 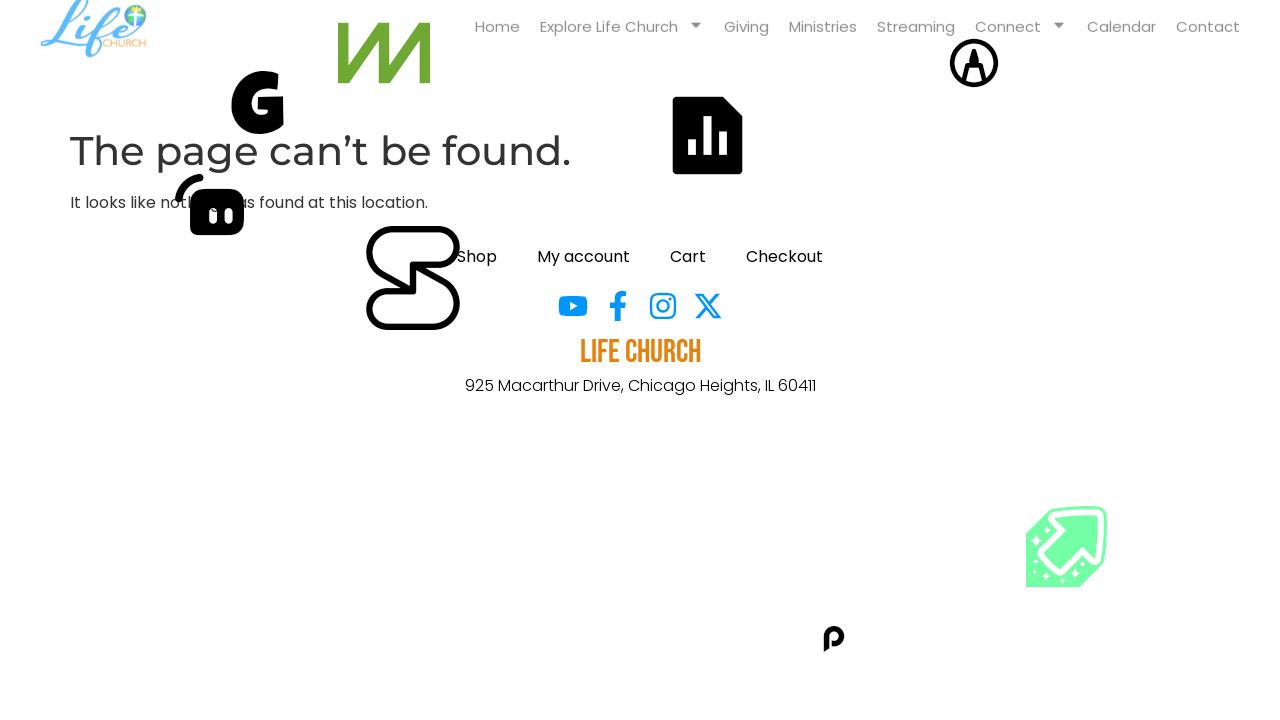 What do you see at coordinates (974, 63) in the screenshot?
I see `sketch app logo` at bounding box center [974, 63].